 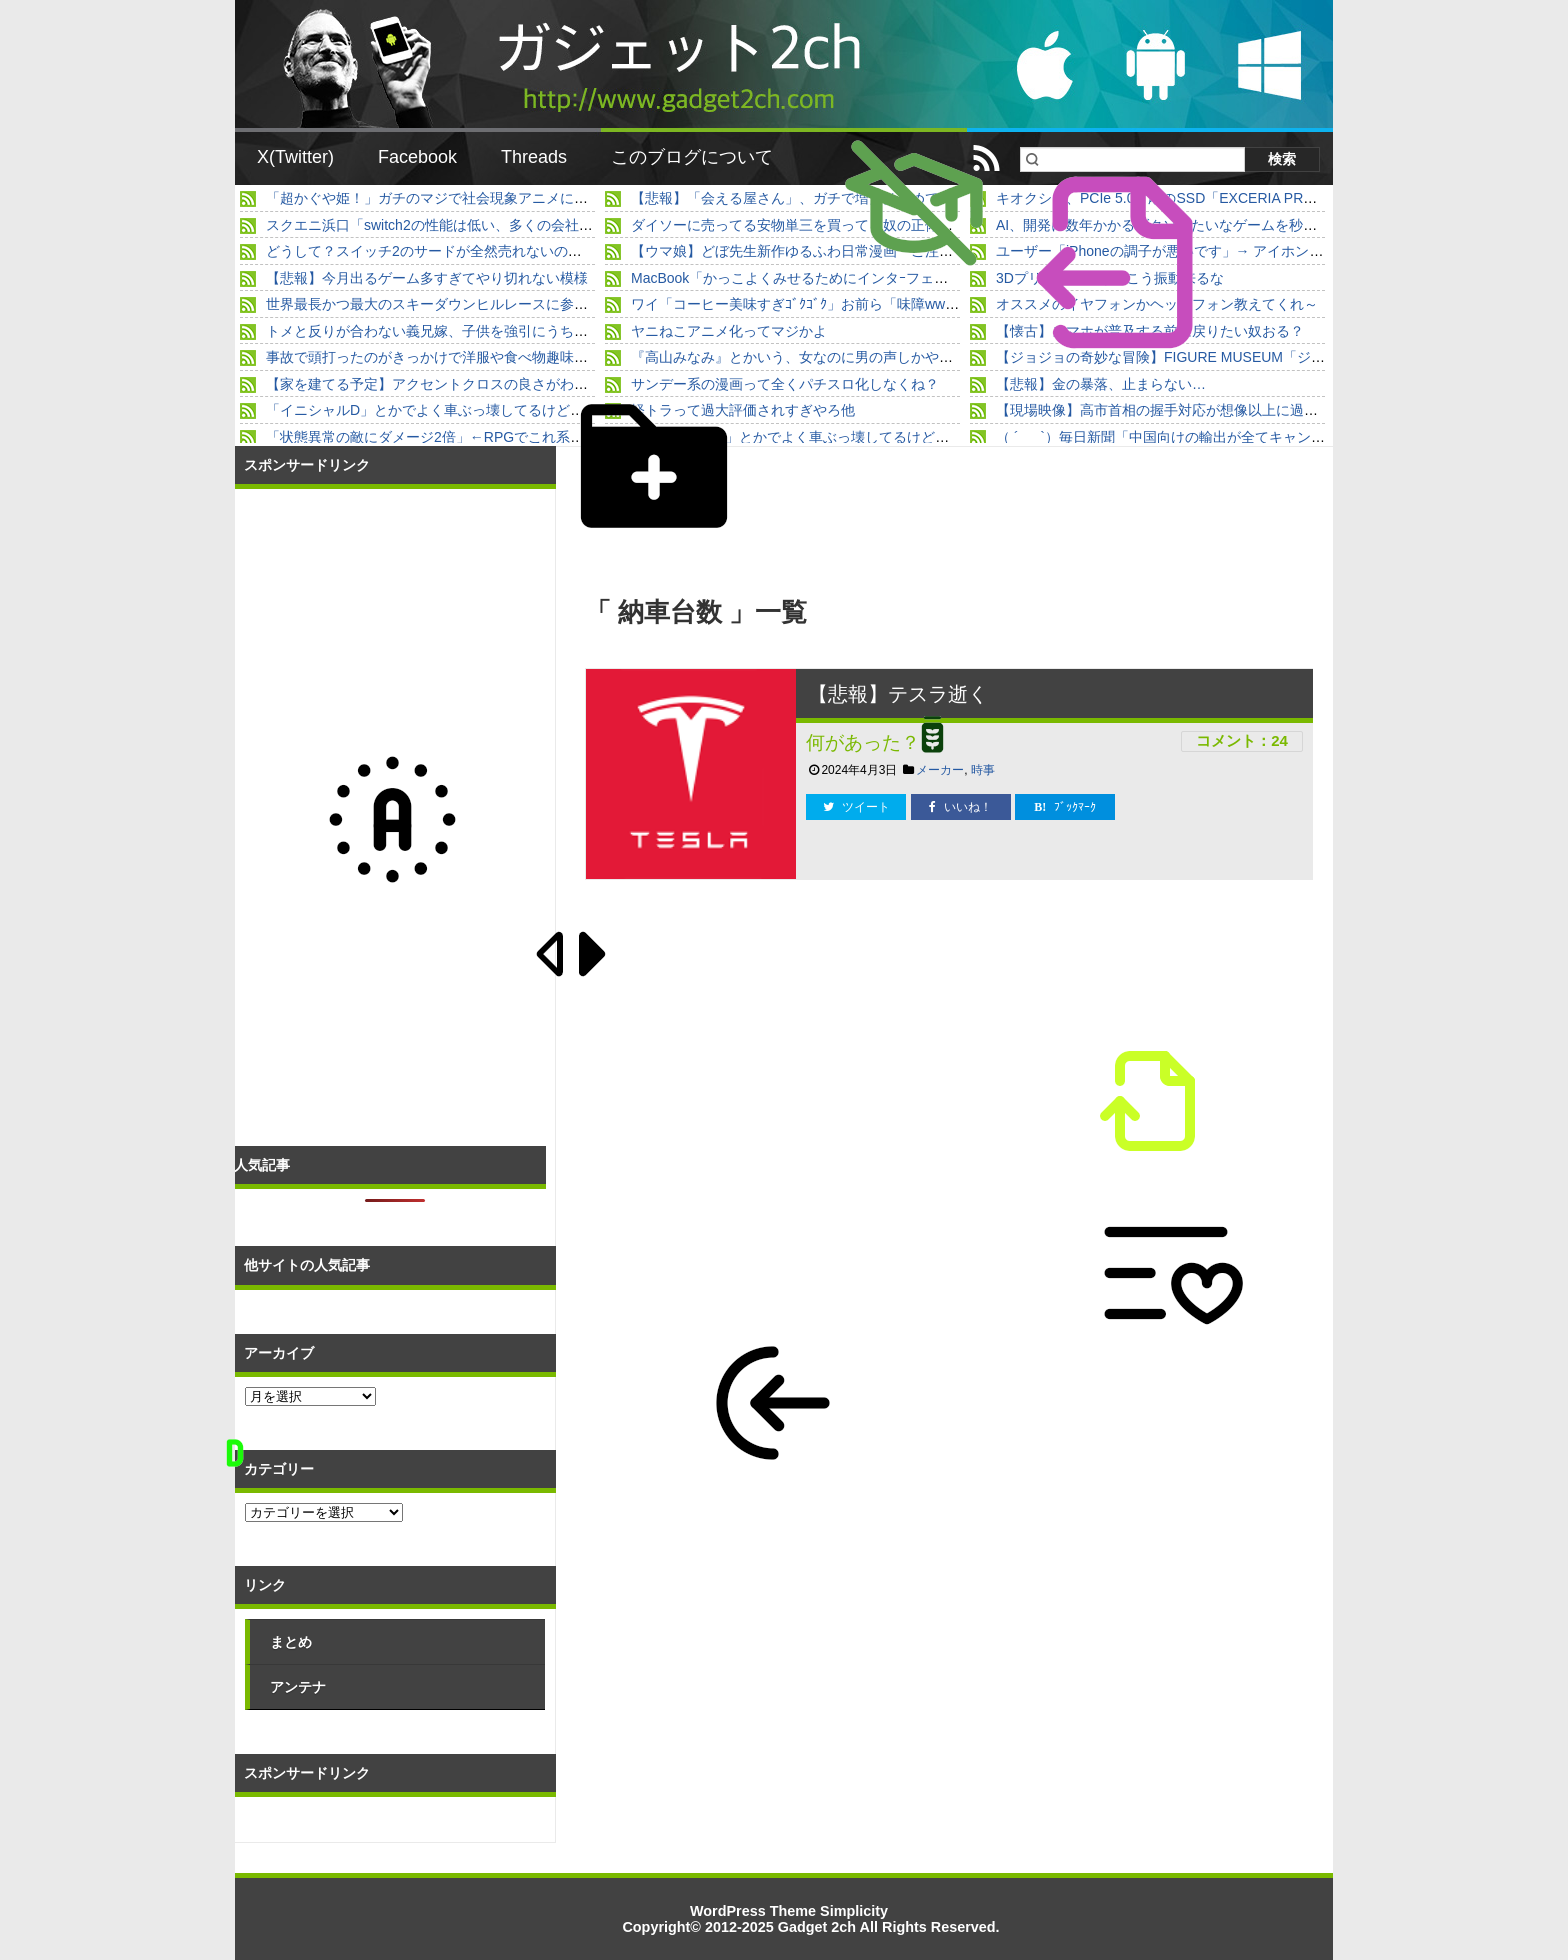 I want to click on school or education unavailable, so click(x=914, y=203).